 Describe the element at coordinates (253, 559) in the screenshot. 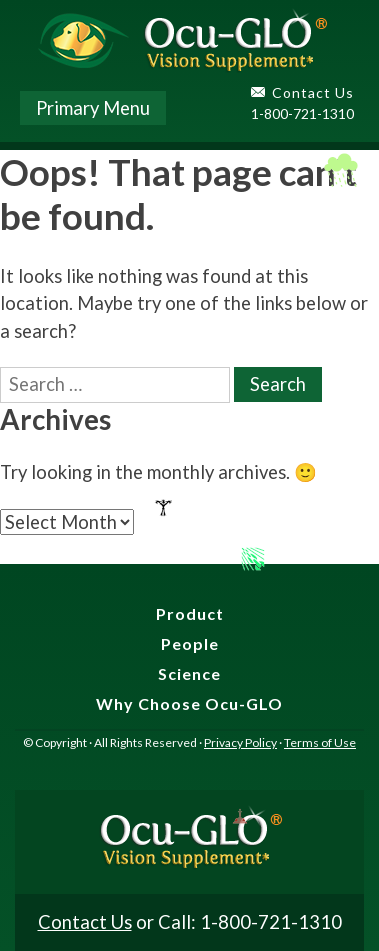

I see `represents the andromeda galaxy or cosmic chain element` at that location.